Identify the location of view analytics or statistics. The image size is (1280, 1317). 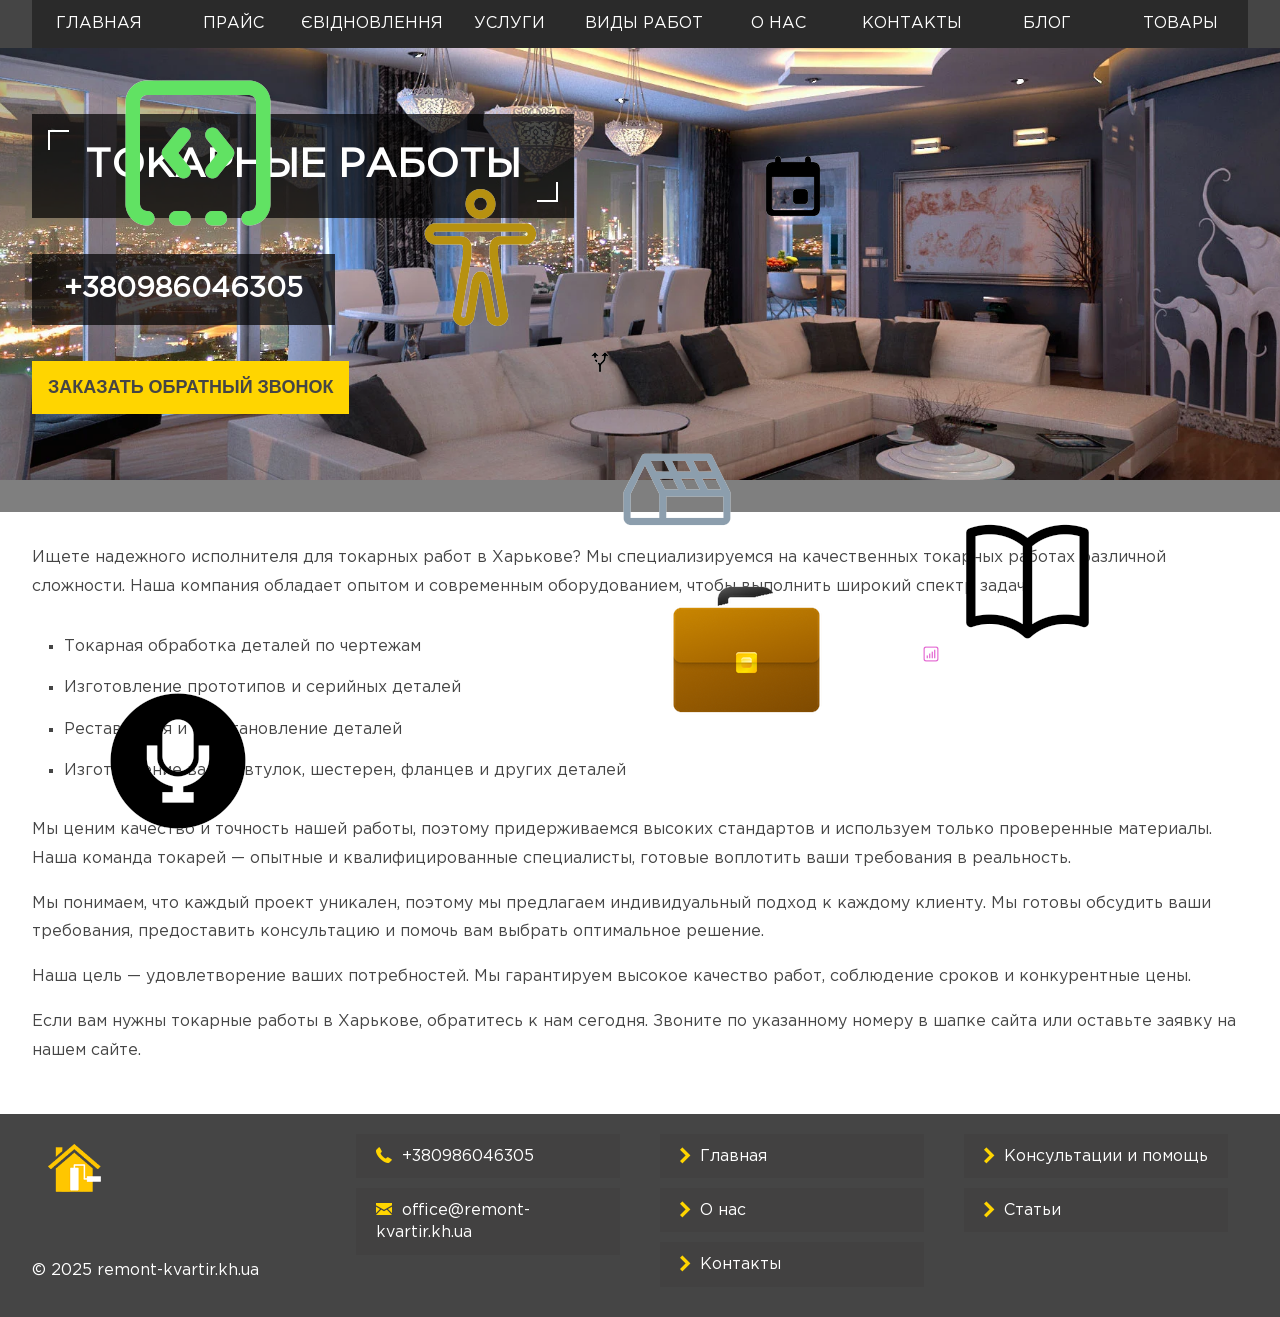
(931, 654).